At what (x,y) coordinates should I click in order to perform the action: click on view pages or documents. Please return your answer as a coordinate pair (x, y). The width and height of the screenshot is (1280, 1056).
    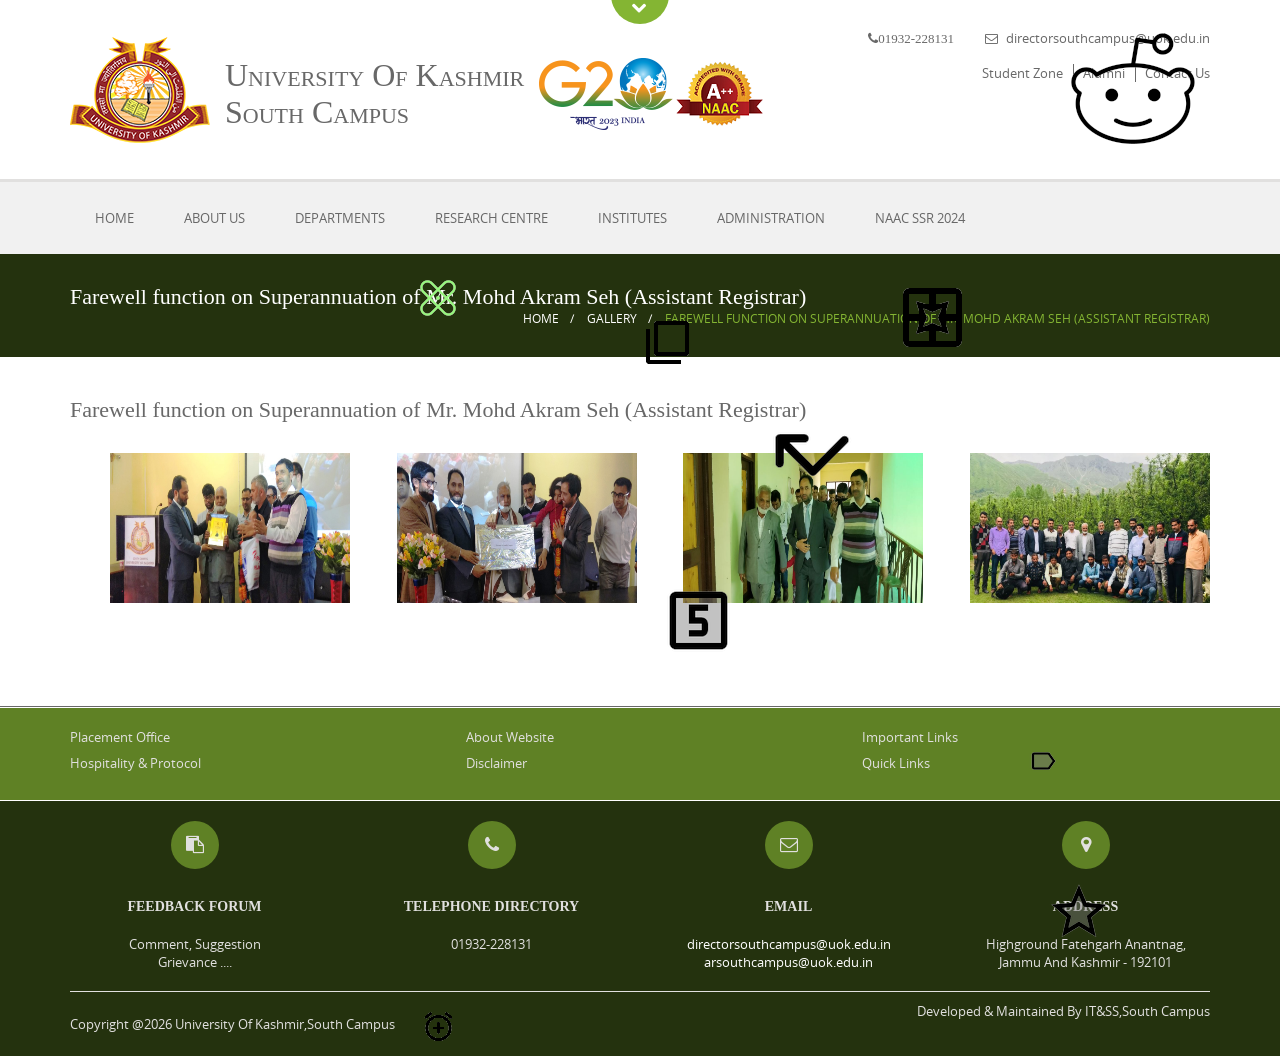
    Looking at the image, I should click on (932, 317).